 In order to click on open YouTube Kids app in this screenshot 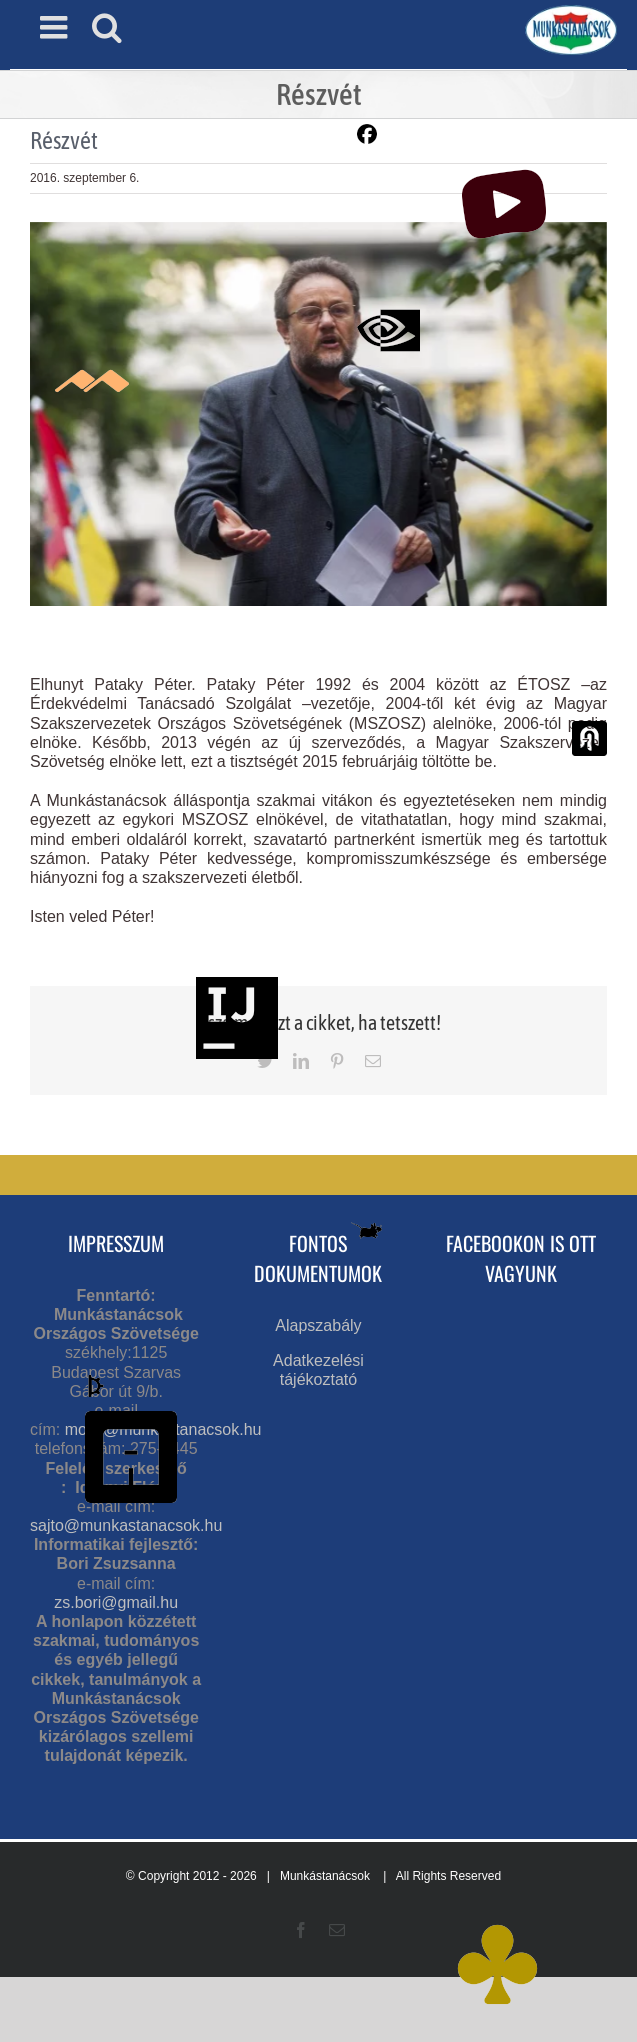, I will do `click(504, 204)`.